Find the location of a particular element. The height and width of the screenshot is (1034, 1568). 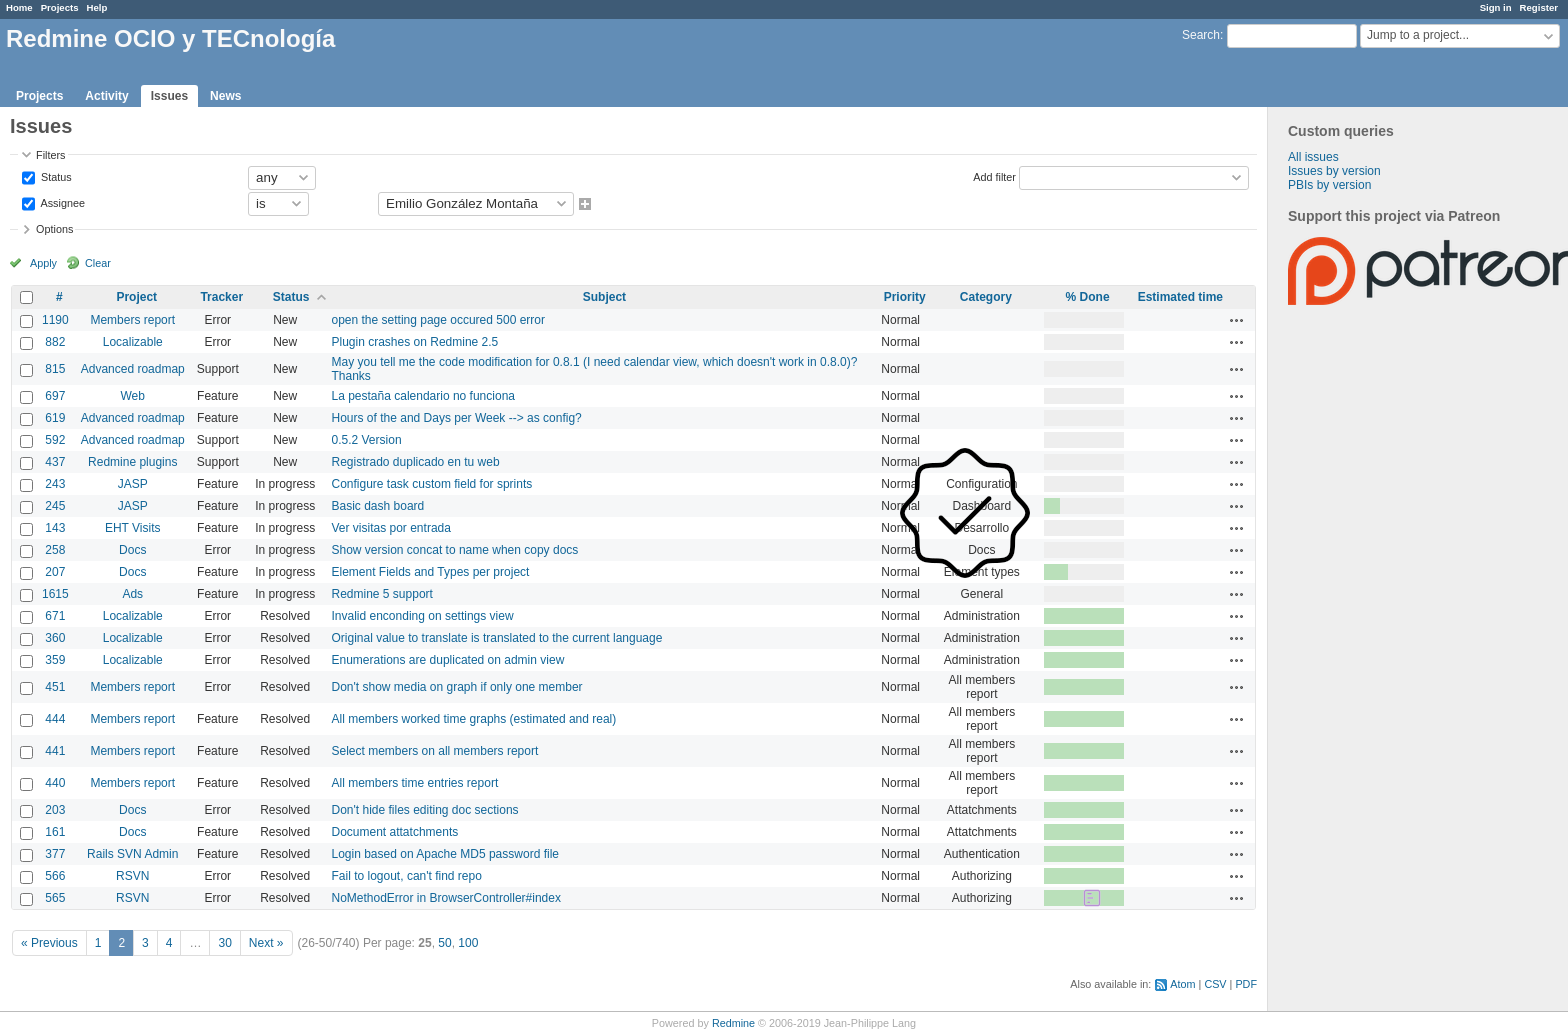

align content to the left with full-width stretching is located at coordinates (1092, 898).